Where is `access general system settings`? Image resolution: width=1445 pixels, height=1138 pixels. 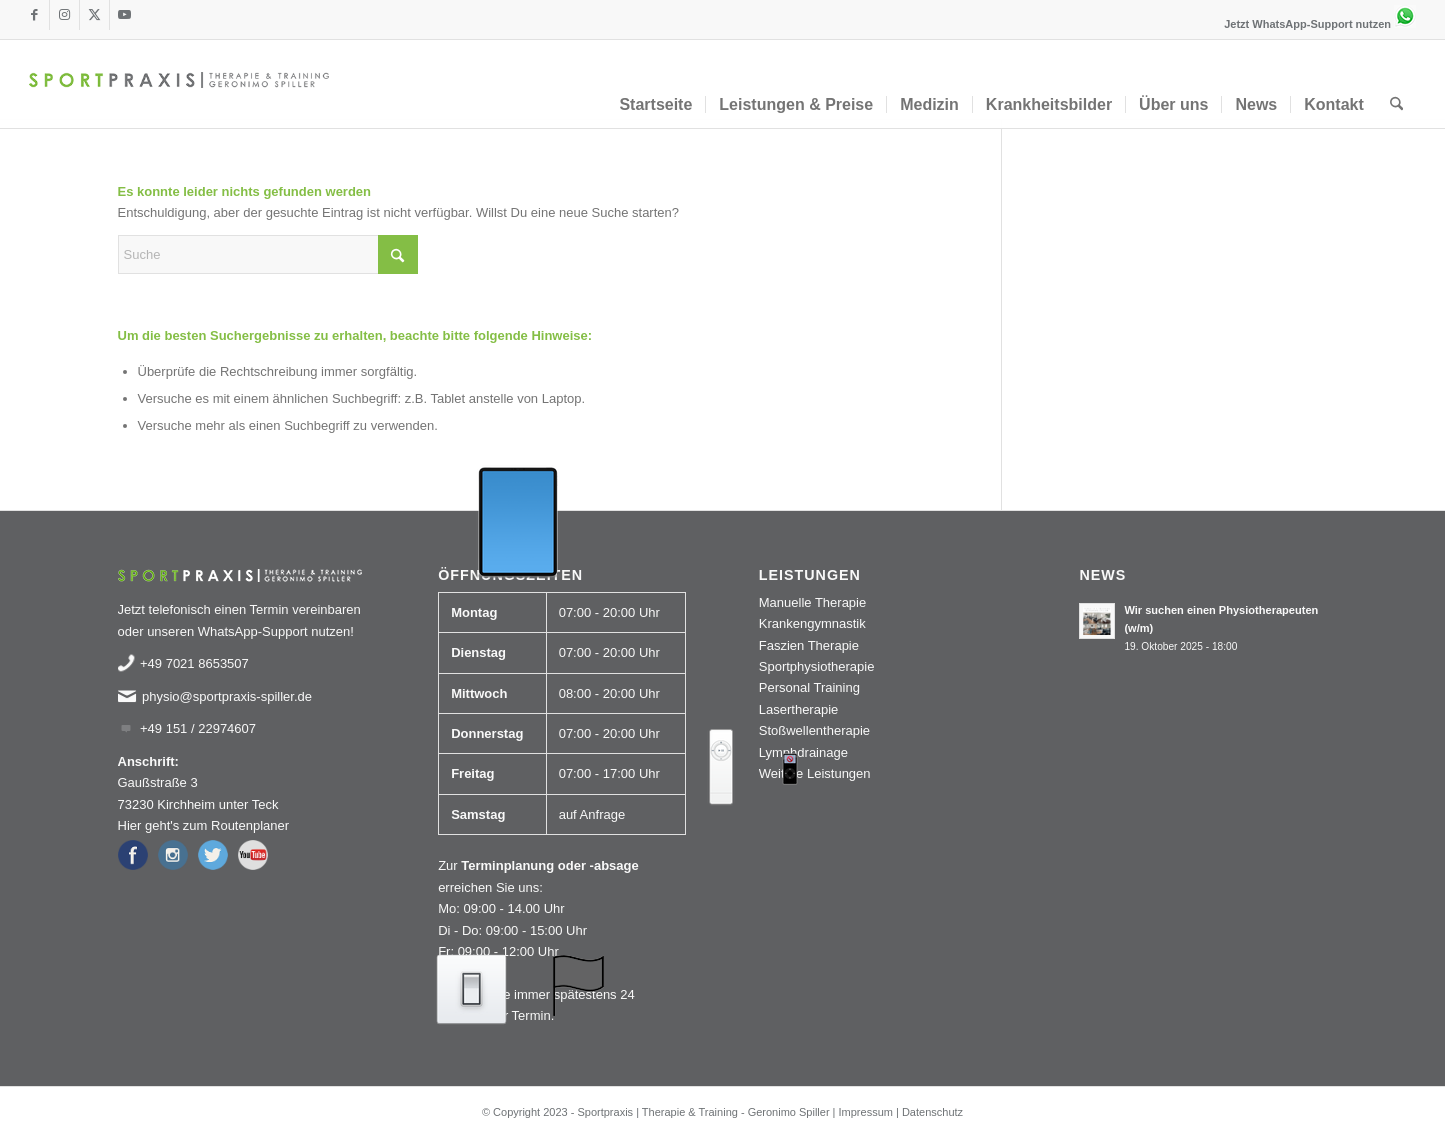
access general system settings is located at coordinates (471, 989).